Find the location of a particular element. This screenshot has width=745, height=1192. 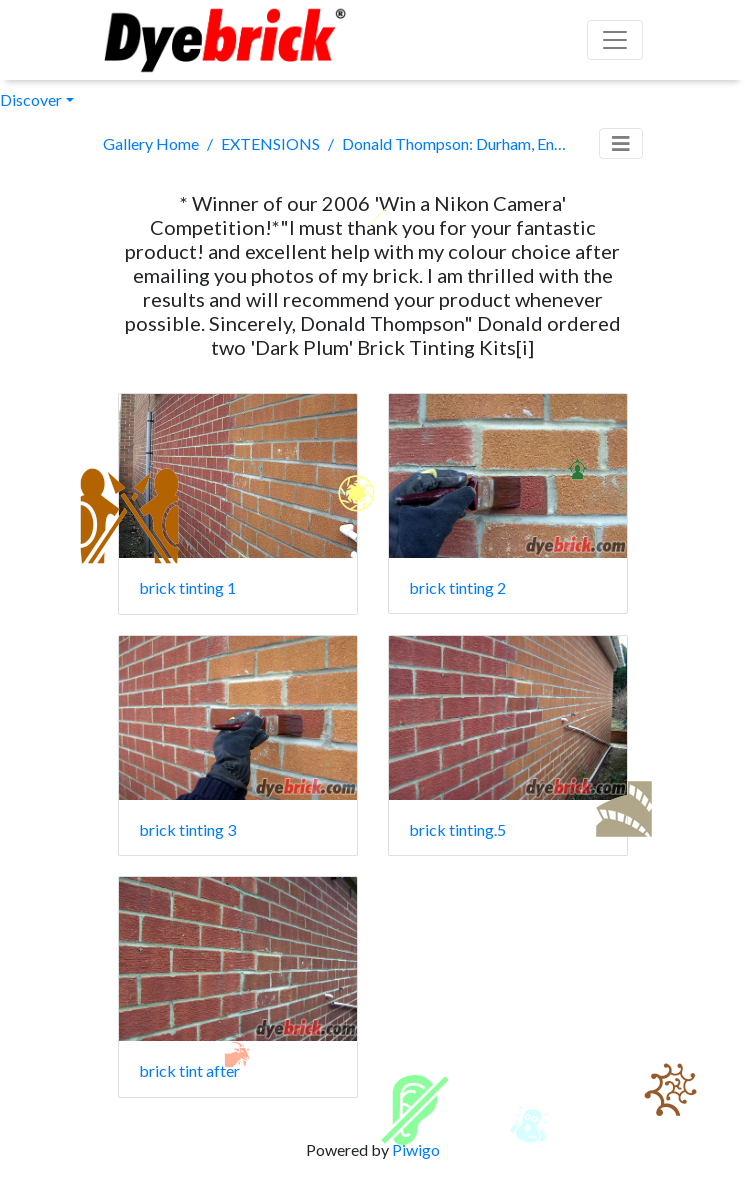

represents Capricorn zodiac sign is located at coordinates (238, 1054).